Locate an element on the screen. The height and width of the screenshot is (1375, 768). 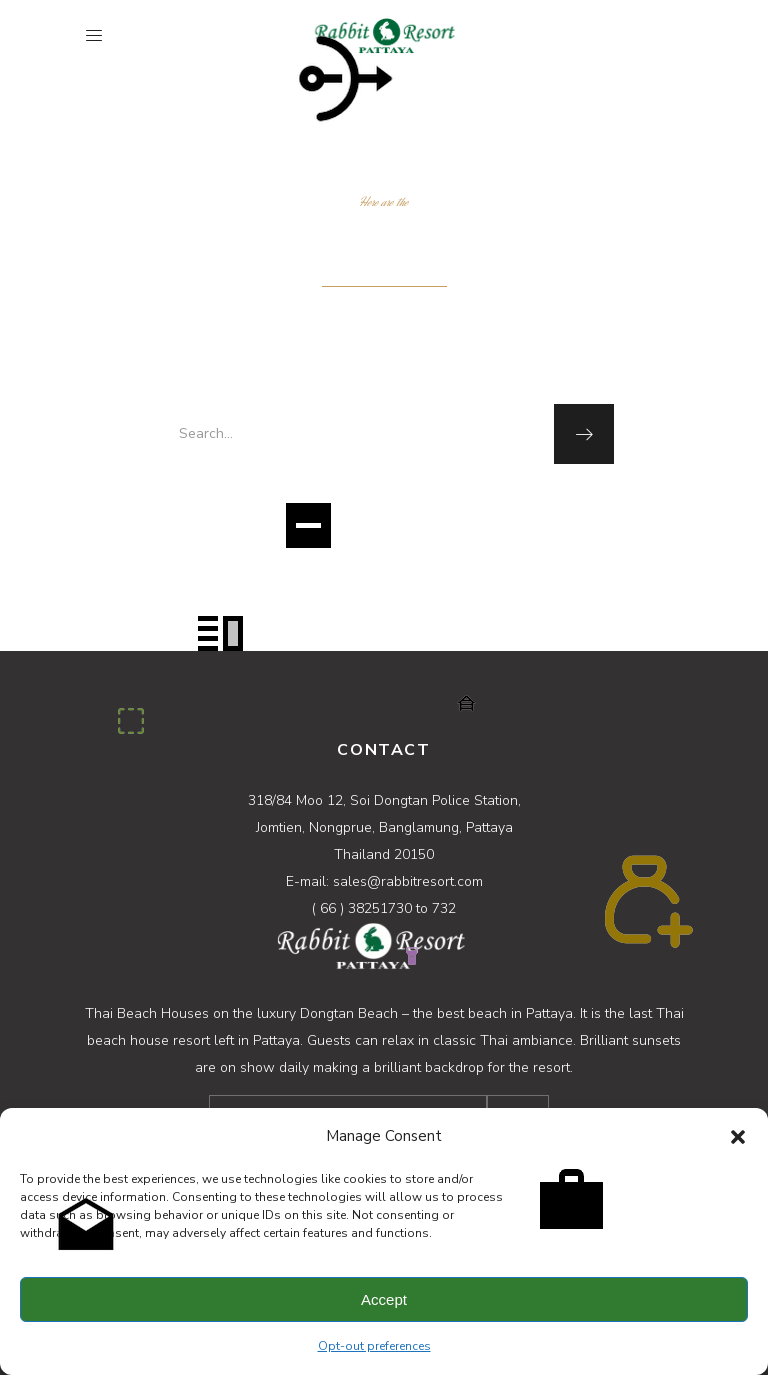
add funds to your balance is located at coordinates (644, 899).